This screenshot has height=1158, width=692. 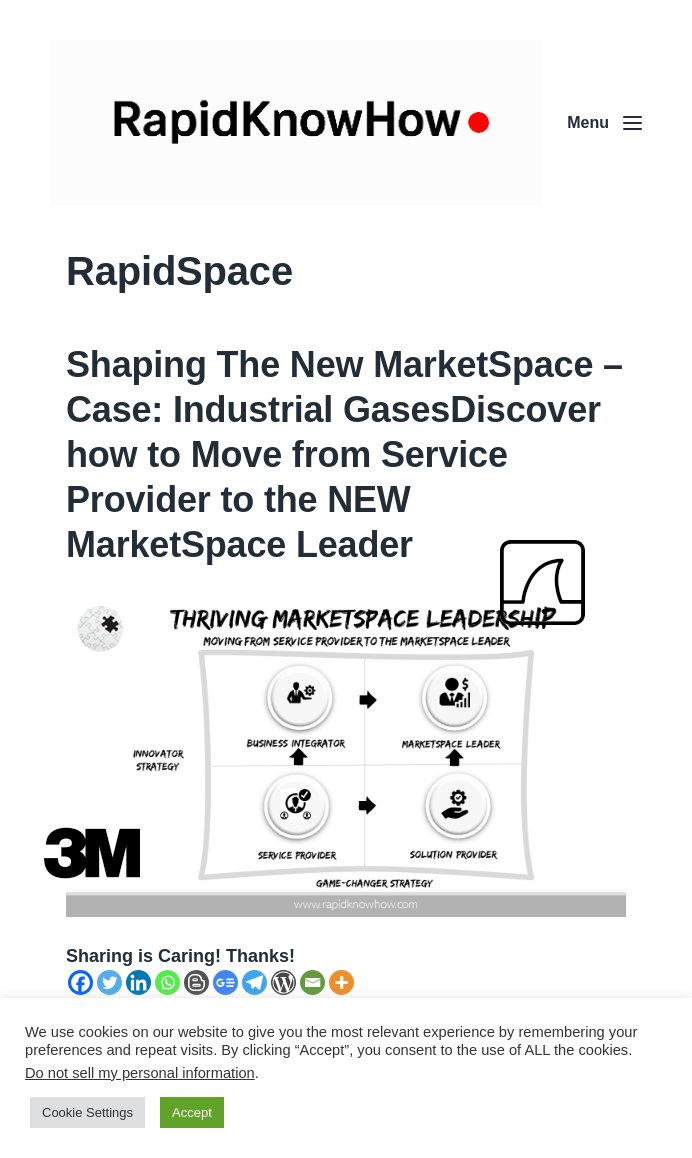 What do you see at coordinates (542, 582) in the screenshot?
I see `open wireshark network protocol analyzer` at bounding box center [542, 582].